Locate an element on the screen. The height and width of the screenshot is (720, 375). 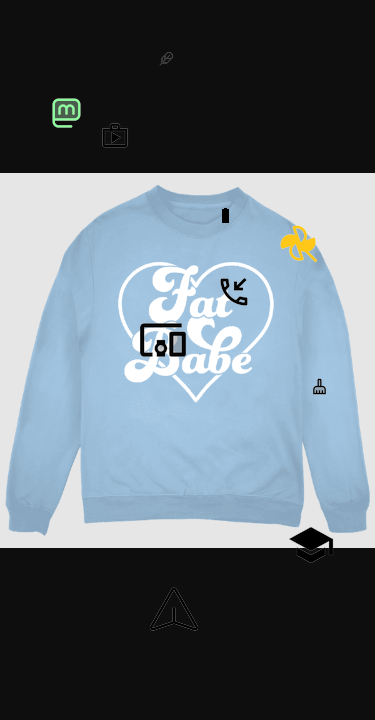
view other connected devices is located at coordinates (163, 340).